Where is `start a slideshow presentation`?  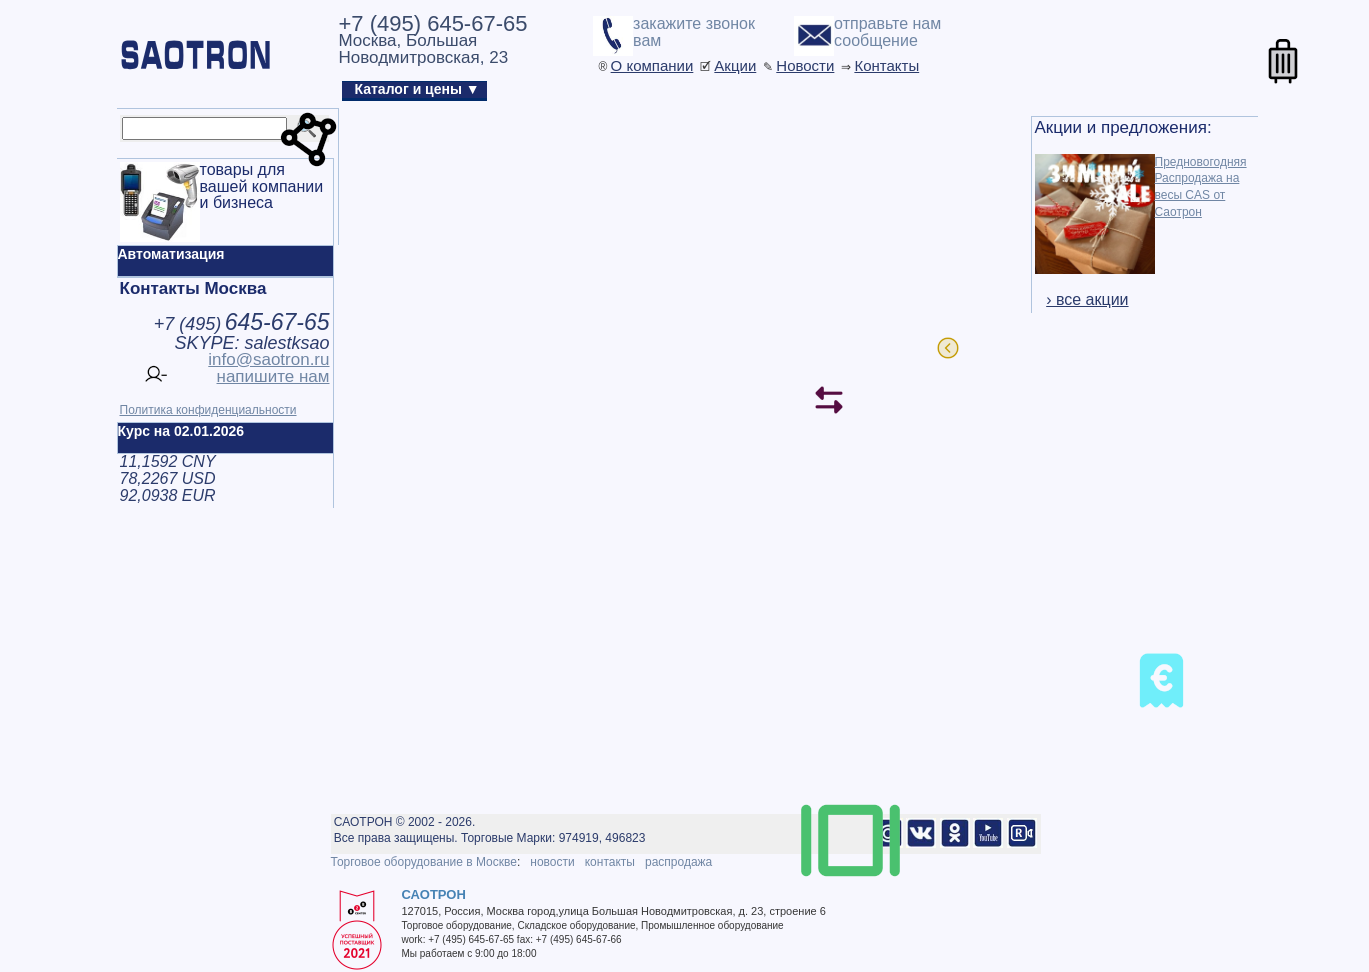
start a slideshow presentation is located at coordinates (850, 840).